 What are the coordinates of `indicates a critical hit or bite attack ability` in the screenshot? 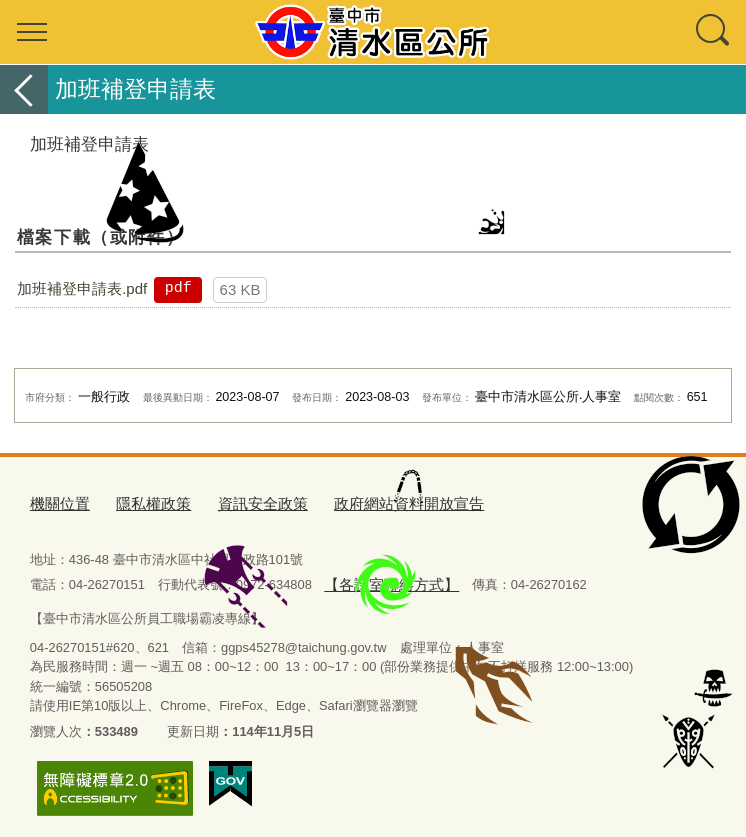 It's located at (713, 688).